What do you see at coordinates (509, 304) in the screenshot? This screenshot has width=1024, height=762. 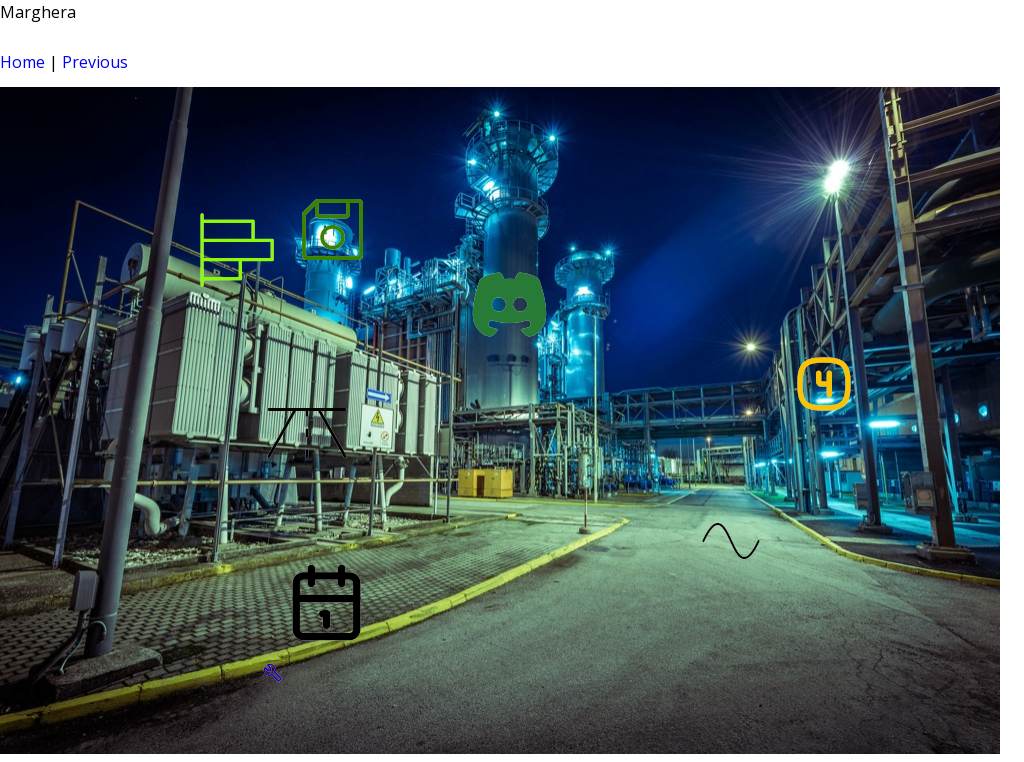 I see `open Discord app` at bounding box center [509, 304].